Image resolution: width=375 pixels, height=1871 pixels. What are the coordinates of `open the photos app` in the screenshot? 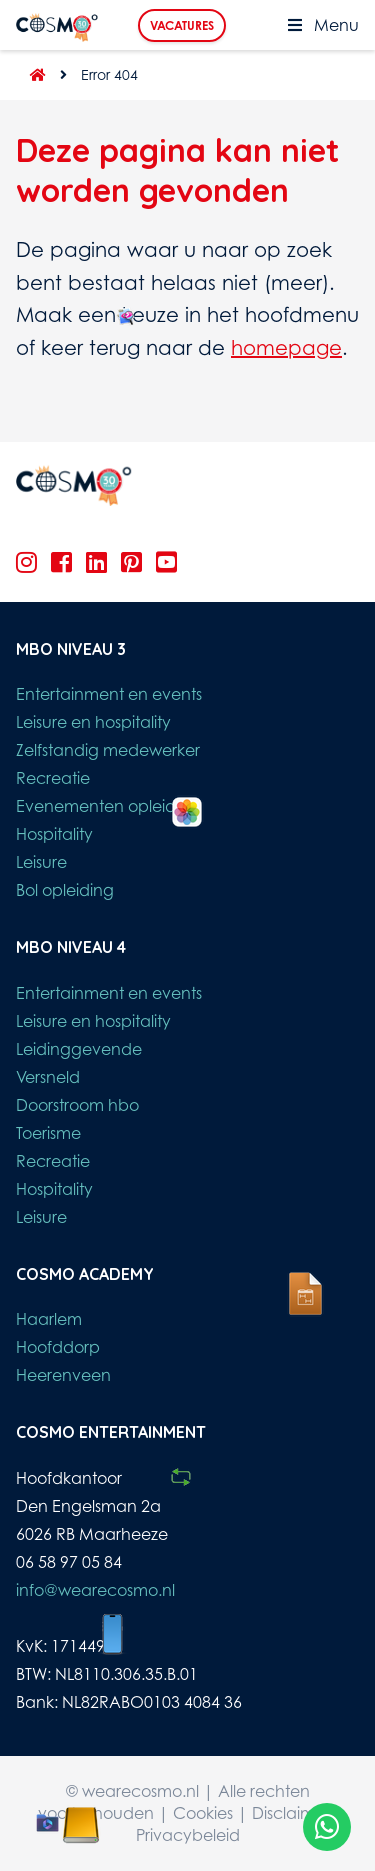 It's located at (187, 812).